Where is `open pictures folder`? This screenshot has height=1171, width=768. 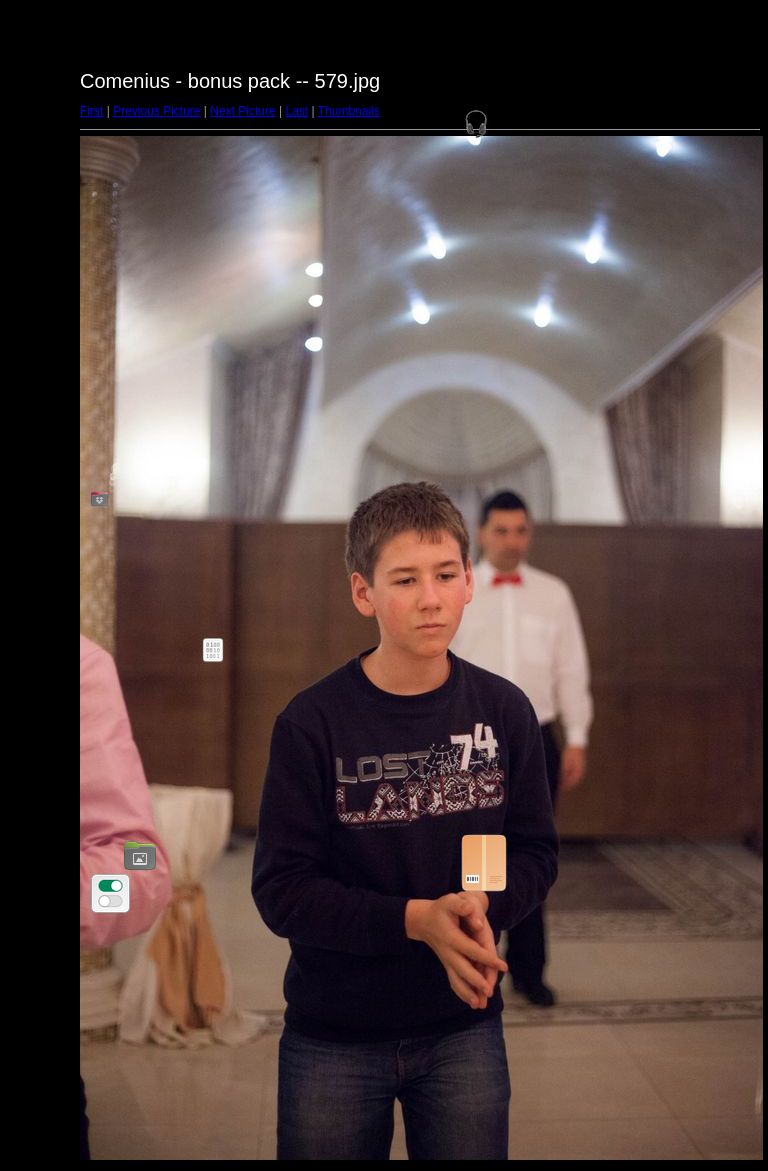
open pictures folder is located at coordinates (140, 855).